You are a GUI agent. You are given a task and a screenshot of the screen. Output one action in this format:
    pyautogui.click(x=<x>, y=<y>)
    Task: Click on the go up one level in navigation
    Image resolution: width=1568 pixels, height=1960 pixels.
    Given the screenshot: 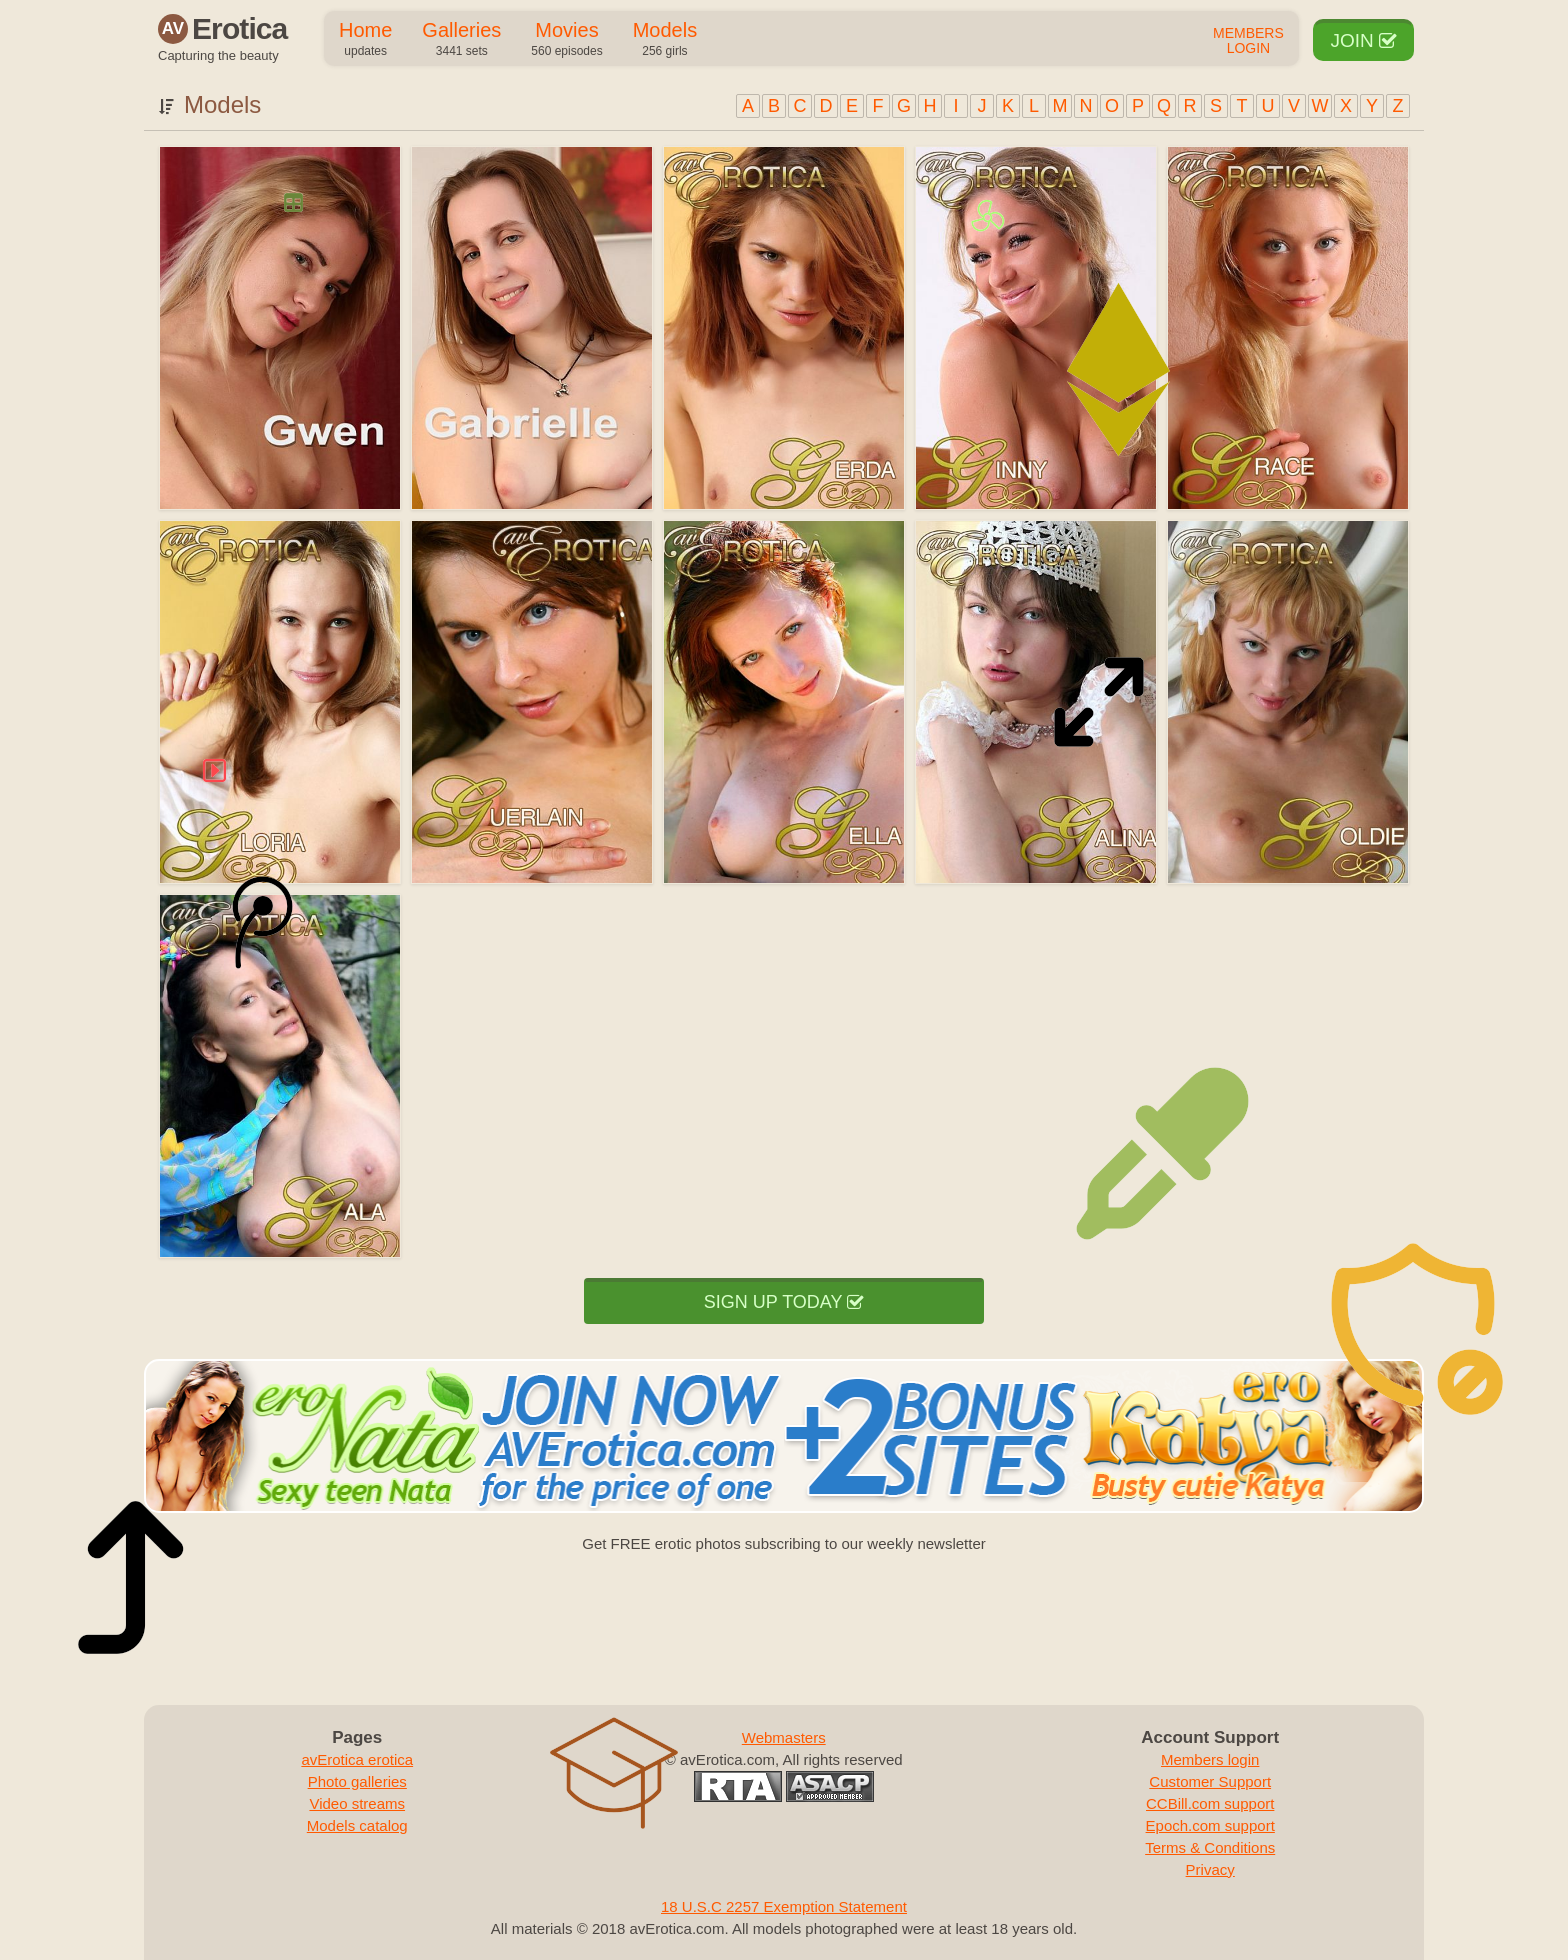 What is the action you would take?
    pyautogui.click(x=135, y=1577)
    